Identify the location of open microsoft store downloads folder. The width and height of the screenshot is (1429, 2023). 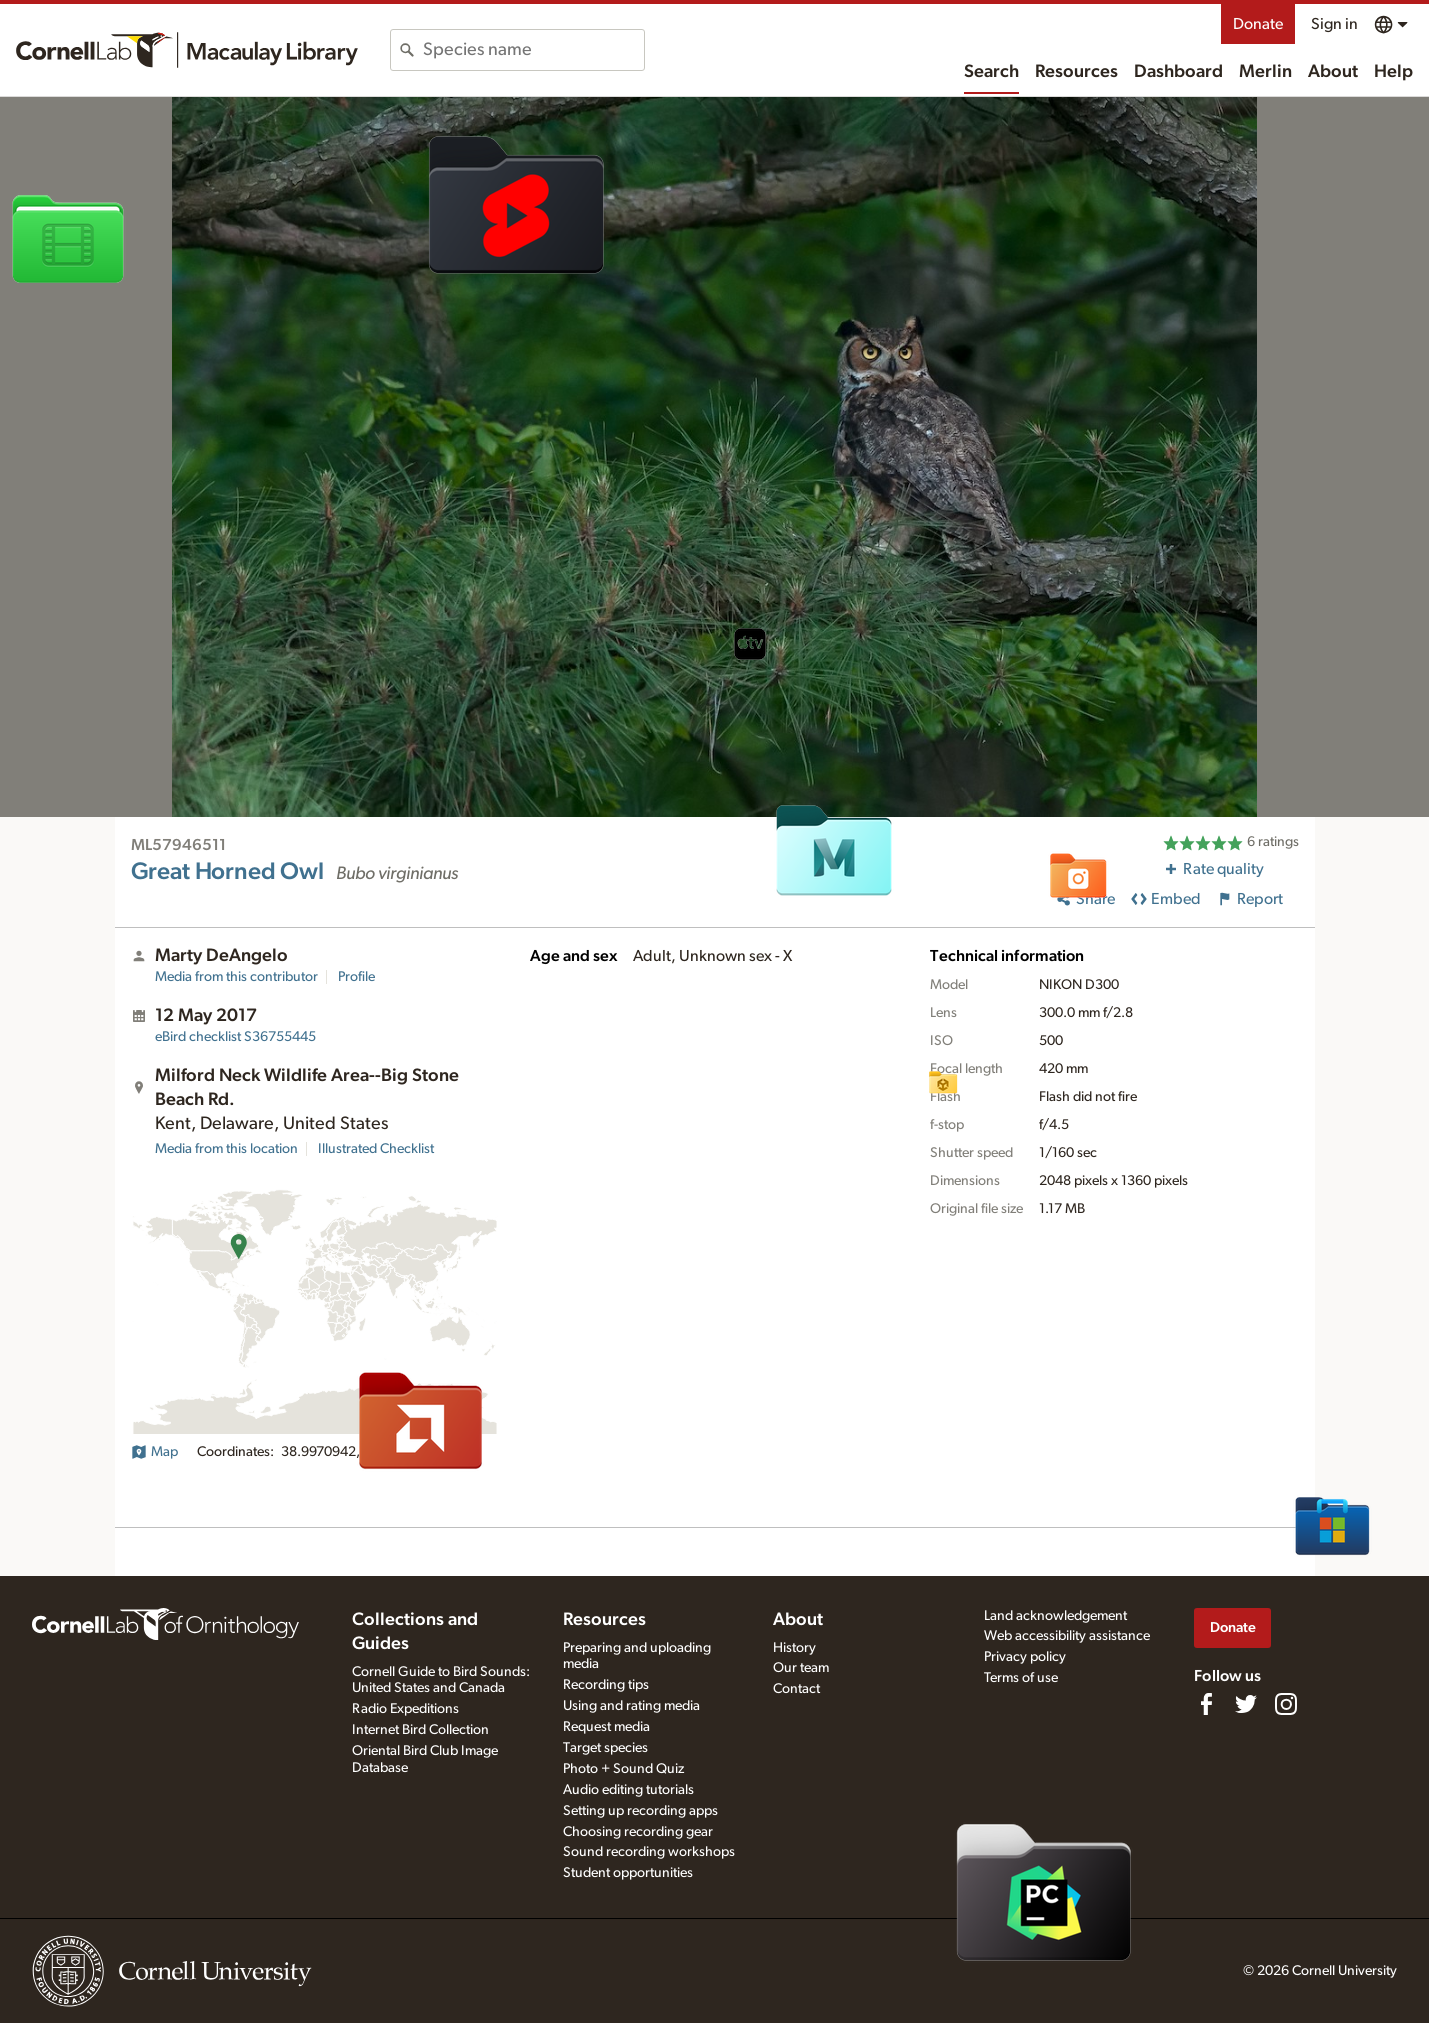
(1332, 1528).